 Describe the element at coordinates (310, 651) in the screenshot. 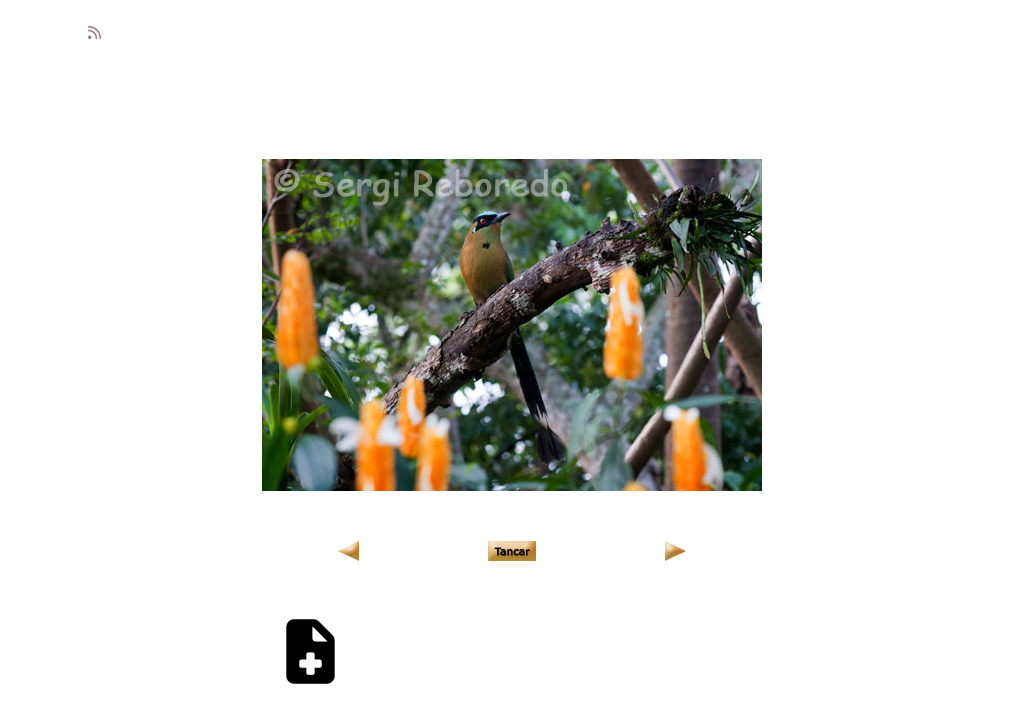

I see `access medical records or health documents` at that location.